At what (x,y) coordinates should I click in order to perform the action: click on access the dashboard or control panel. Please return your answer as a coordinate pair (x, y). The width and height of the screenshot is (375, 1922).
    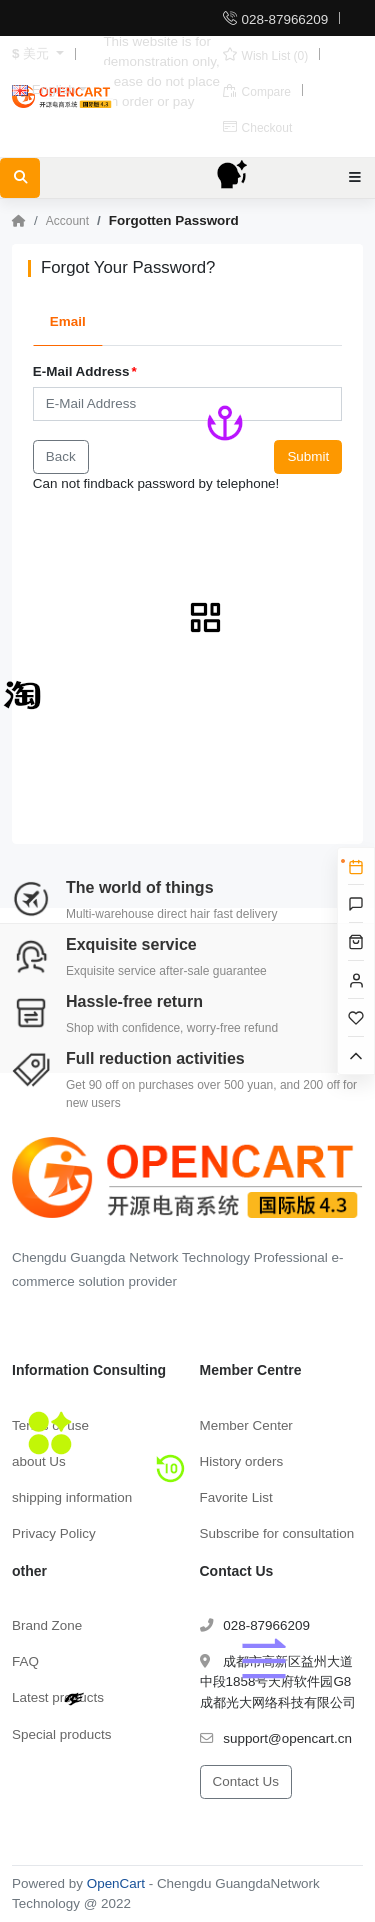
    Looking at the image, I should click on (205, 617).